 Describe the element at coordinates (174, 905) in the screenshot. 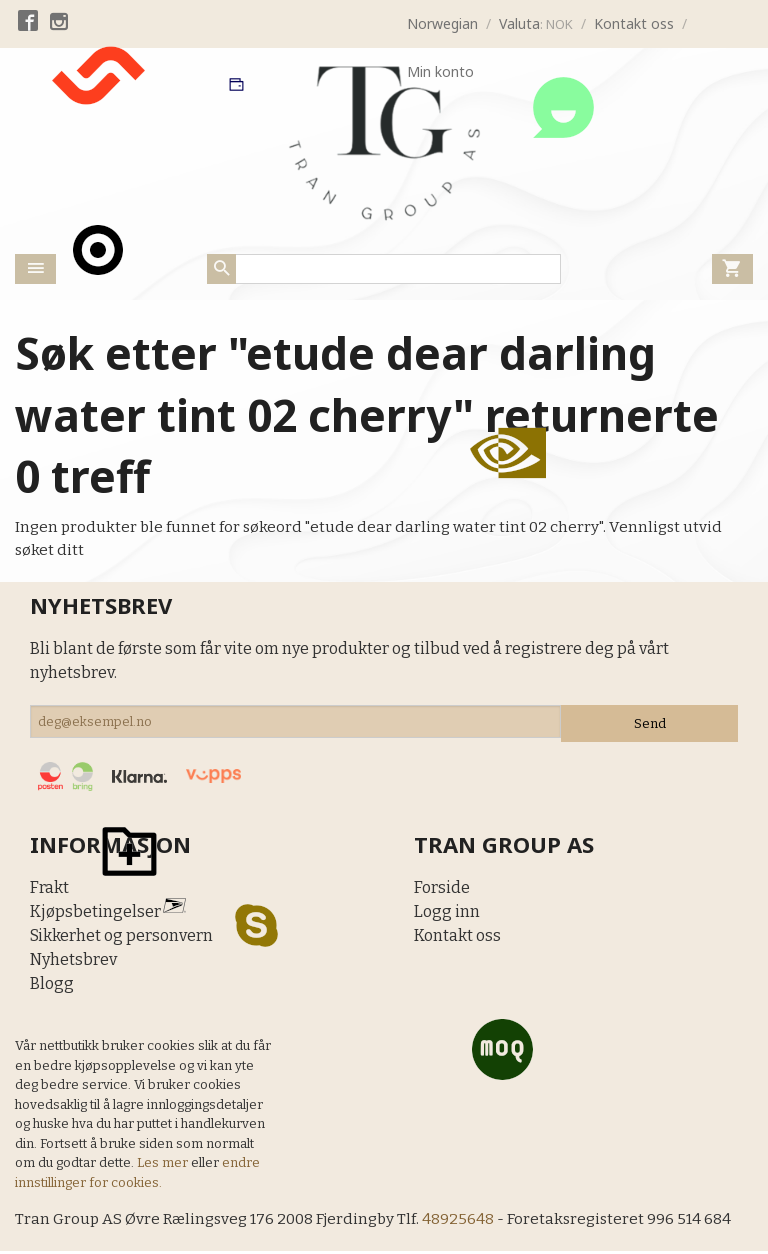

I see `access USPS shipping and tracking services` at that location.